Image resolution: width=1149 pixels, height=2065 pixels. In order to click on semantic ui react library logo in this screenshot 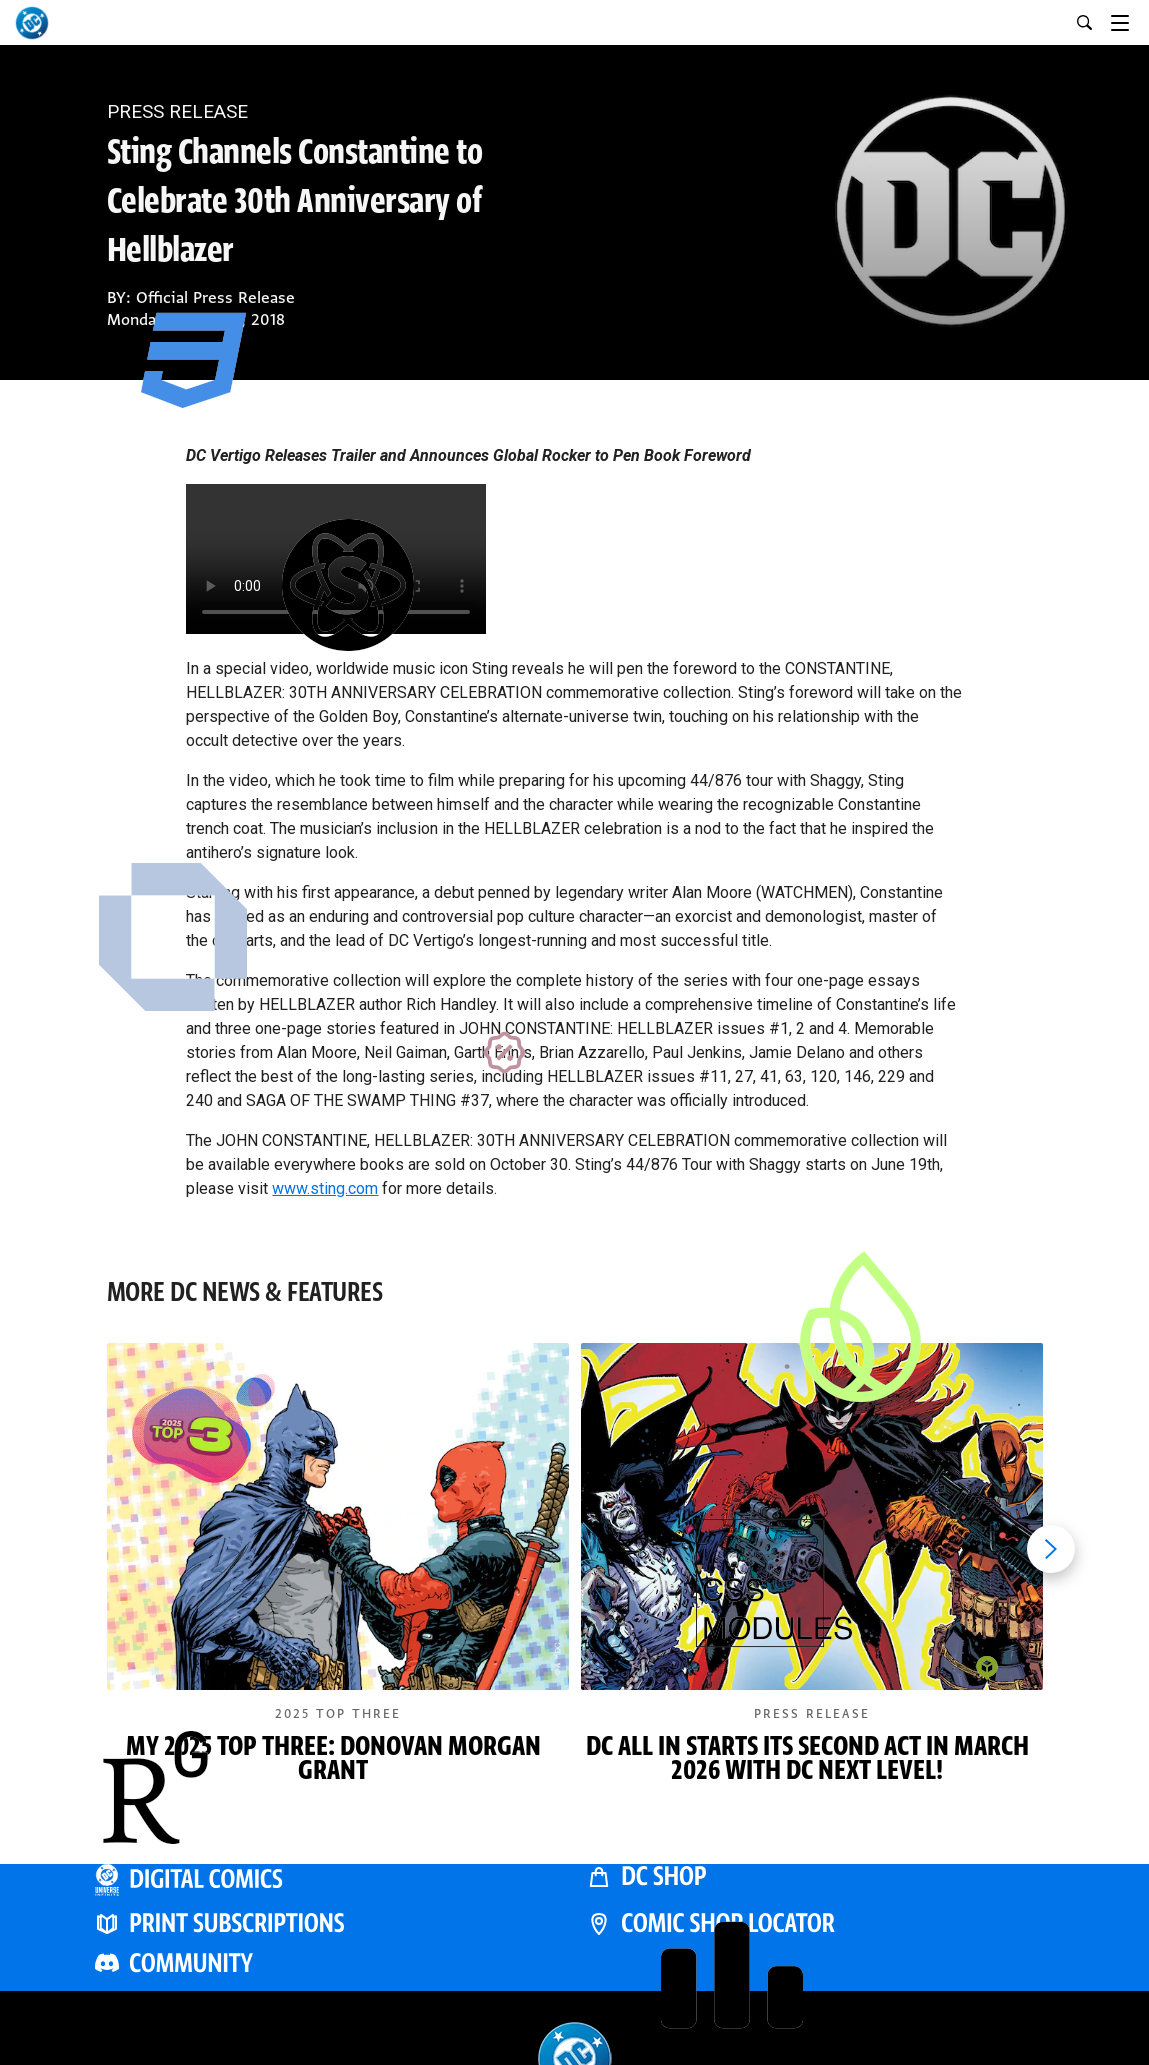, I will do `click(348, 585)`.